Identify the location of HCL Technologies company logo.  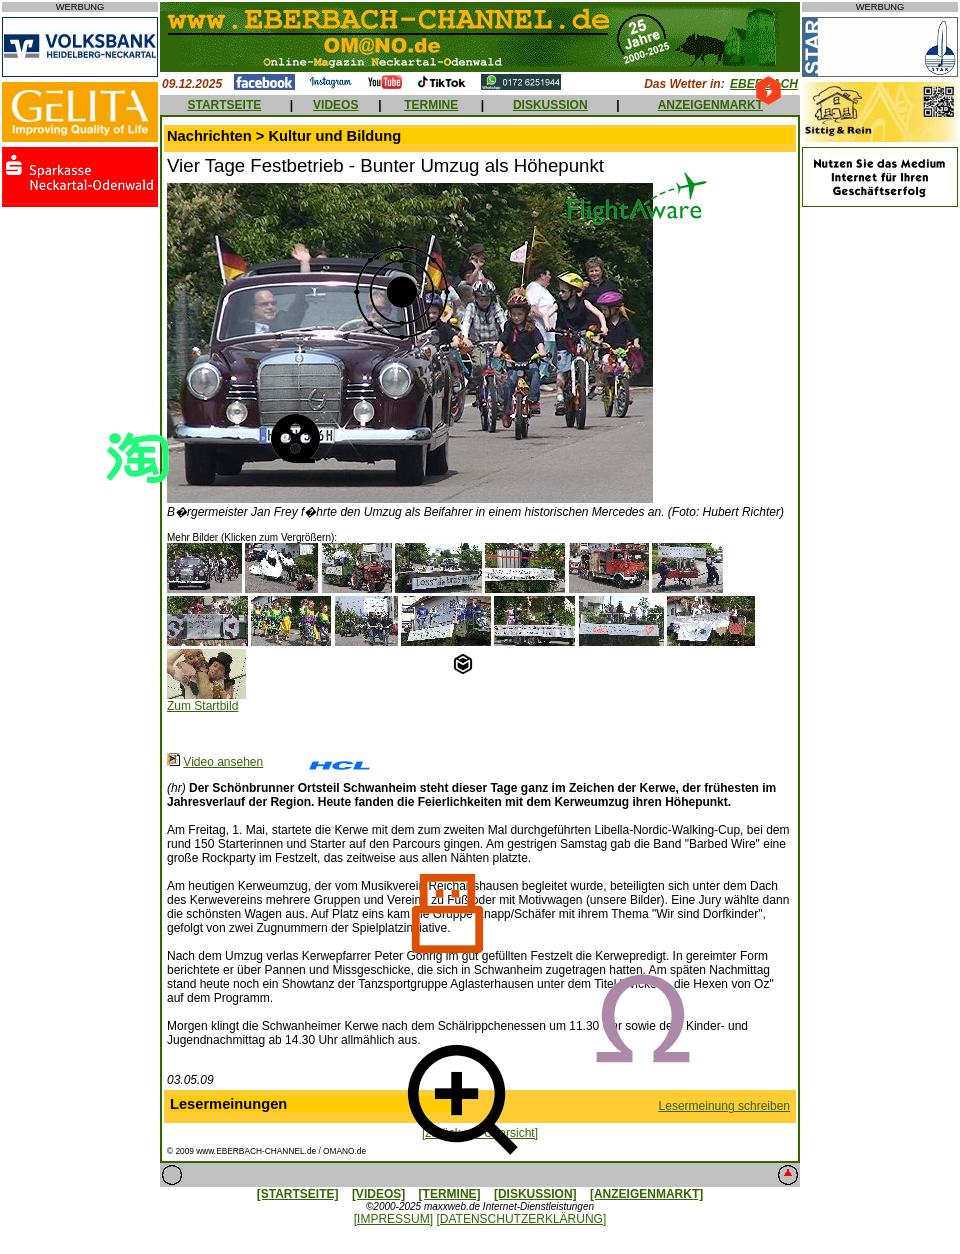
(339, 765).